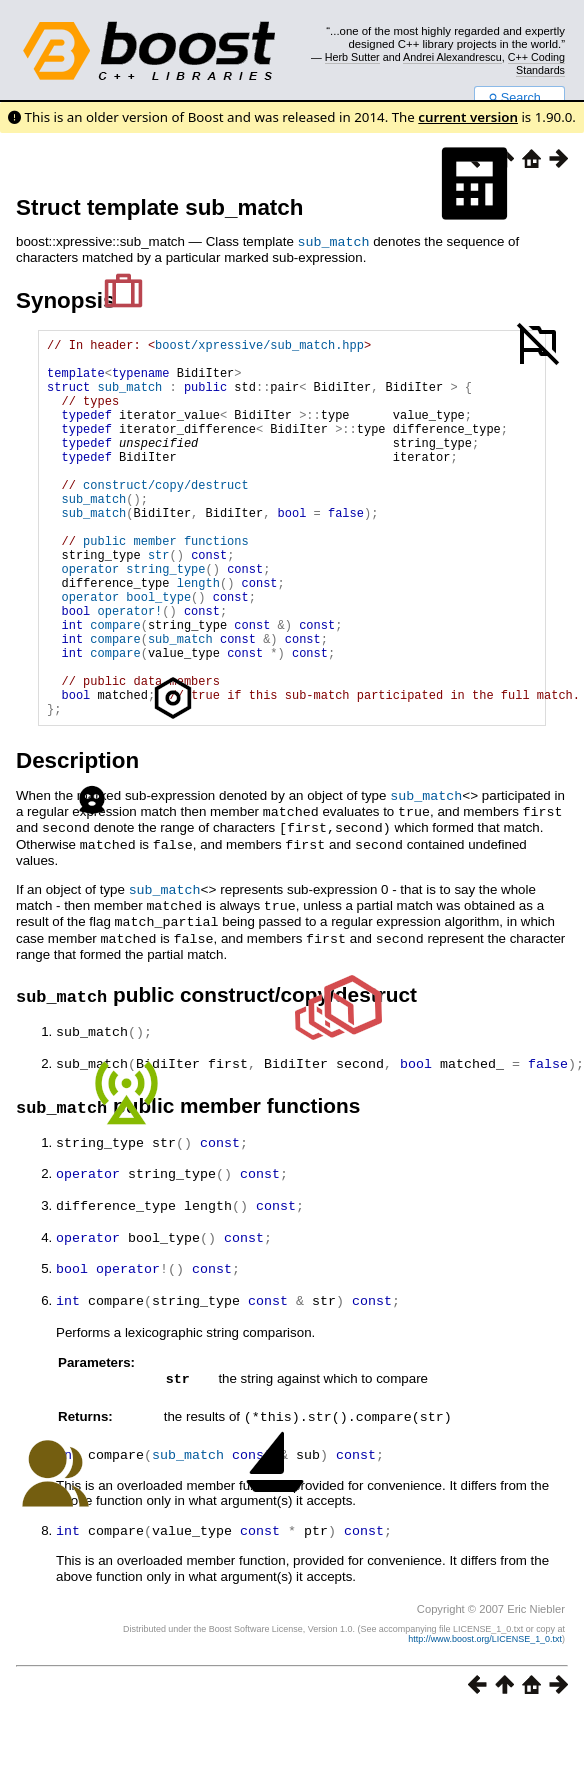  Describe the element at coordinates (173, 698) in the screenshot. I see `access settings or preferences` at that location.